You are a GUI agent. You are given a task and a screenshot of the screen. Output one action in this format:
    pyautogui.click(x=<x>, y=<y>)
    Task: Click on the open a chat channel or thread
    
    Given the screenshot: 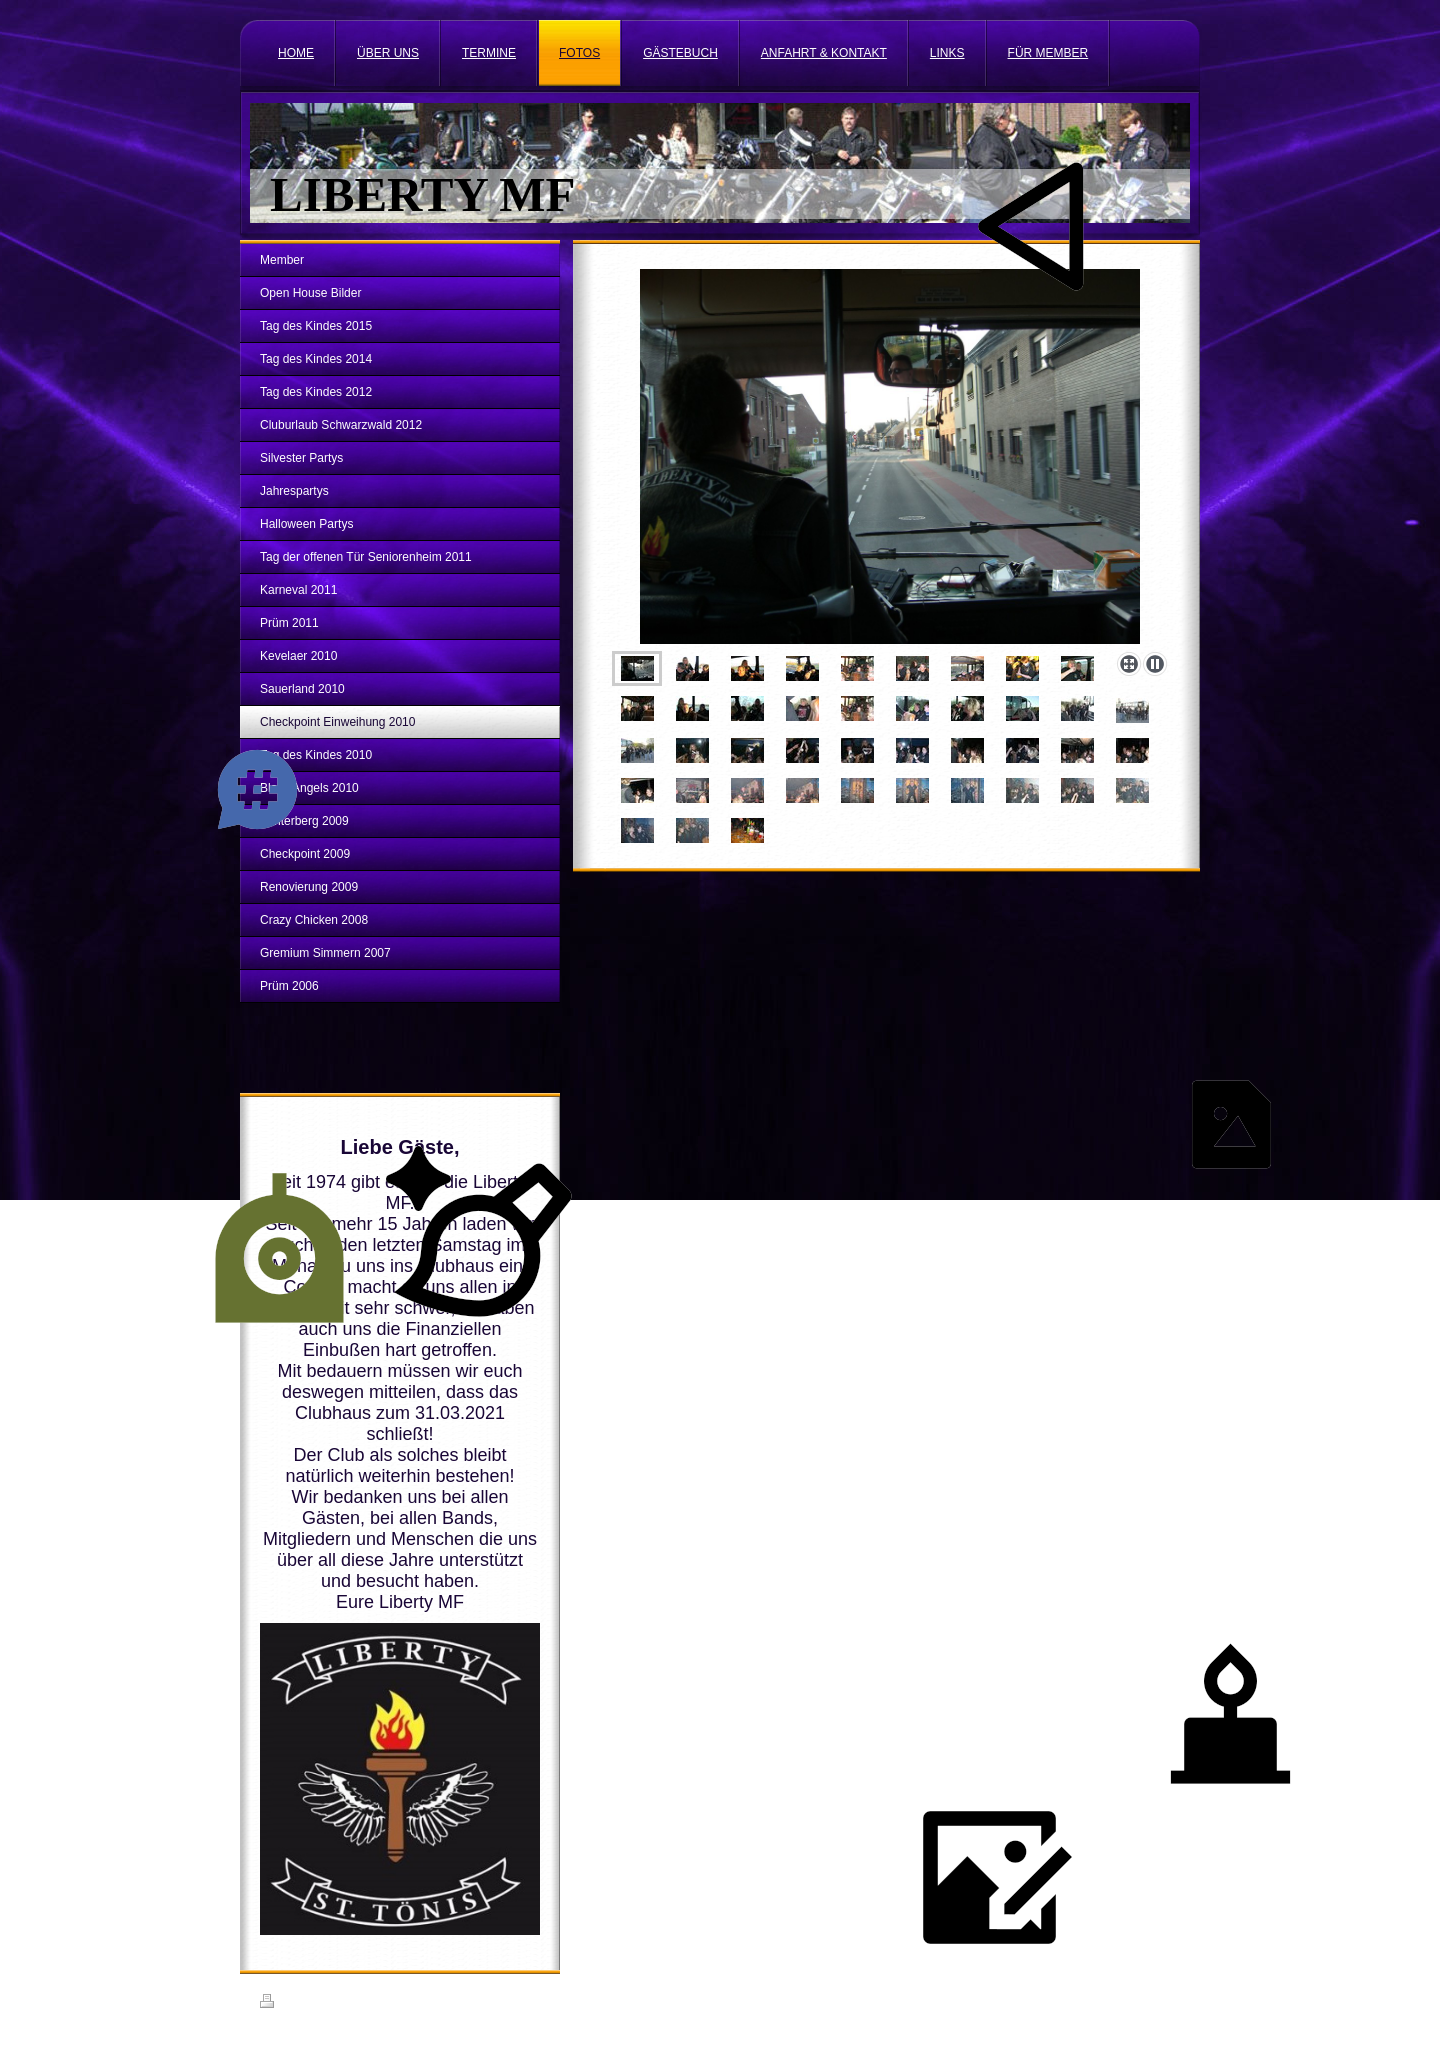 What is the action you would take?
    pyautogui.click(x=257, y=789)
    